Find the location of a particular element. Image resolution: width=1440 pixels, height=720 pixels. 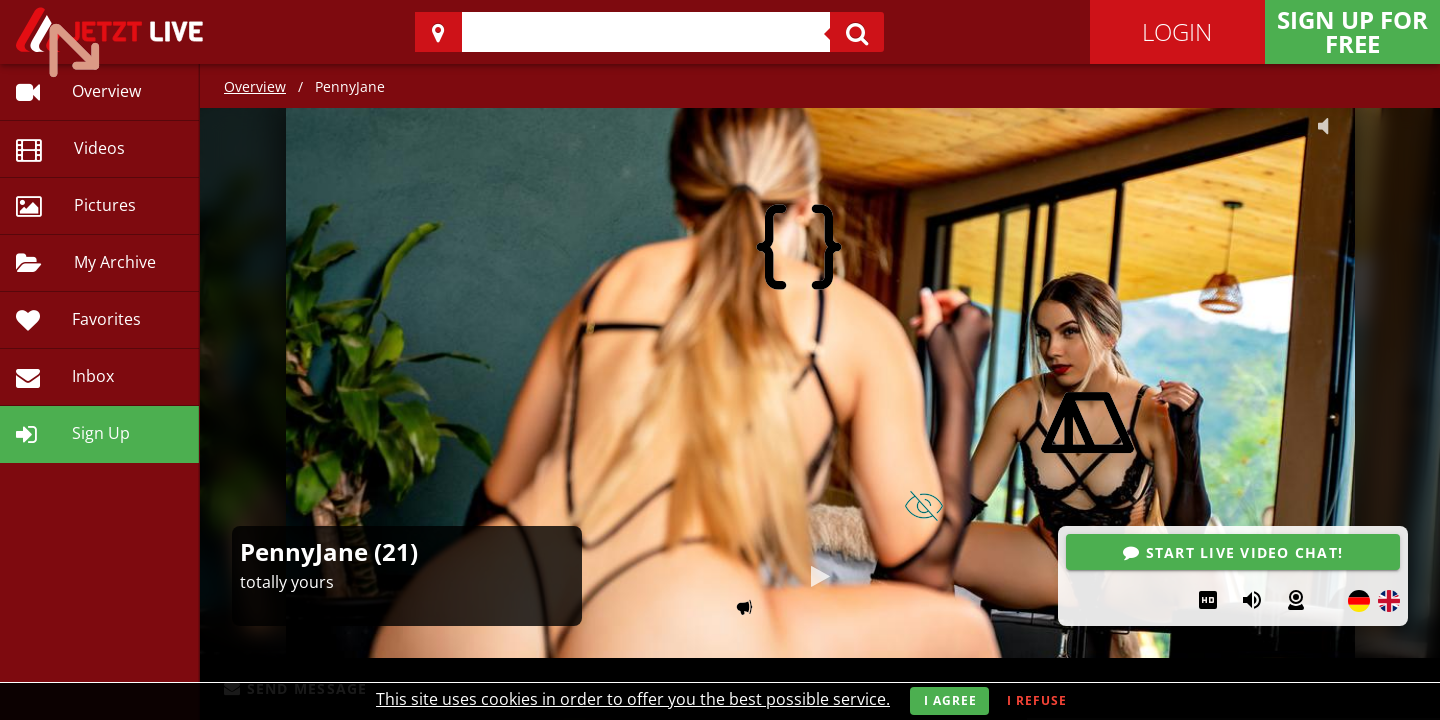

hide password or sensitive content is located at coordinates (924, 506).